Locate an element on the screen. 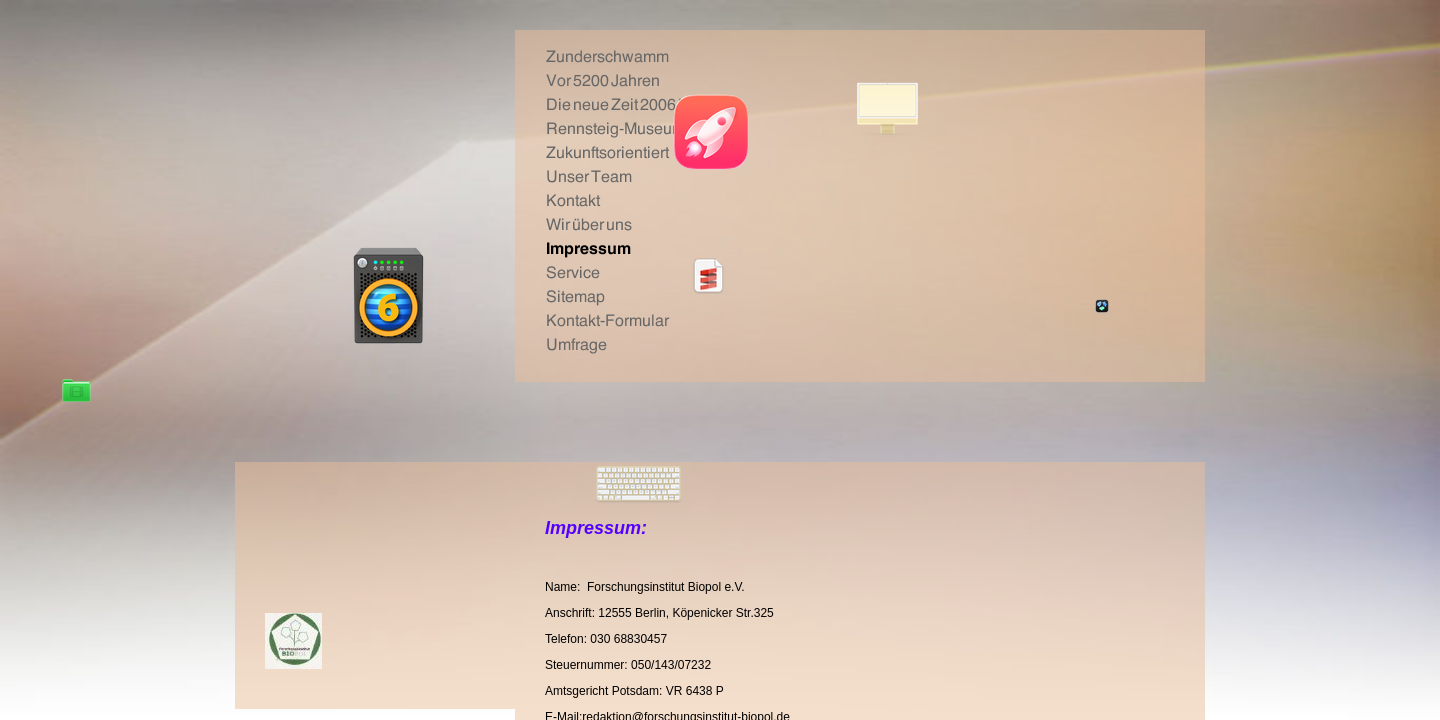  open the games app is located at coordinates (711, 132).